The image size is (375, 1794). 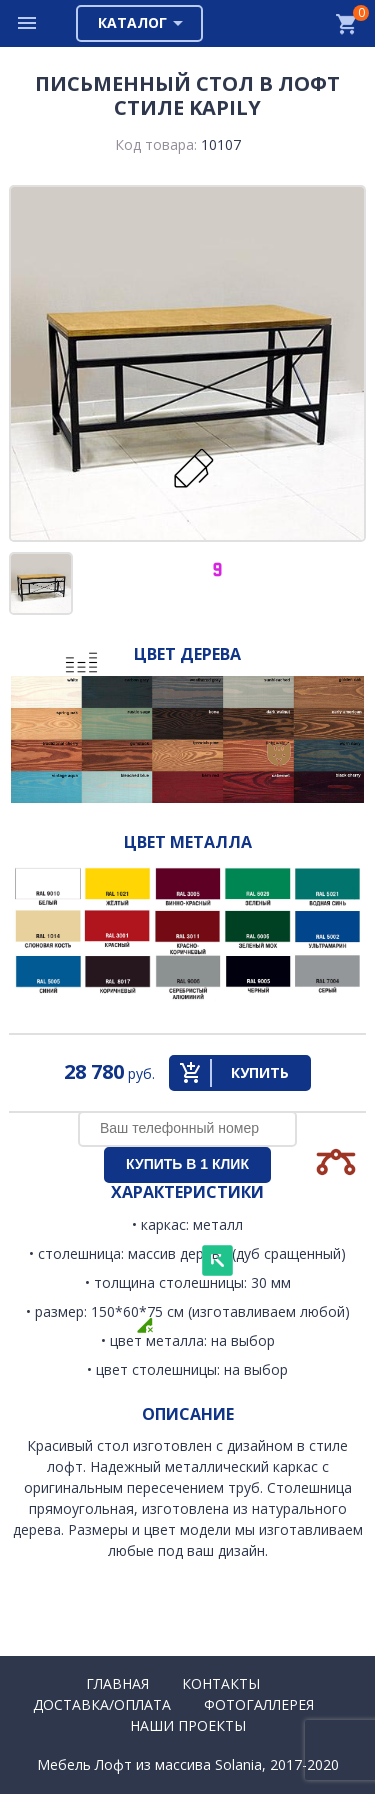 What do you see at coordinates (146, 1326) in the screenshot?
I see `no cellular signal available` at bounding box center [146, 1326].